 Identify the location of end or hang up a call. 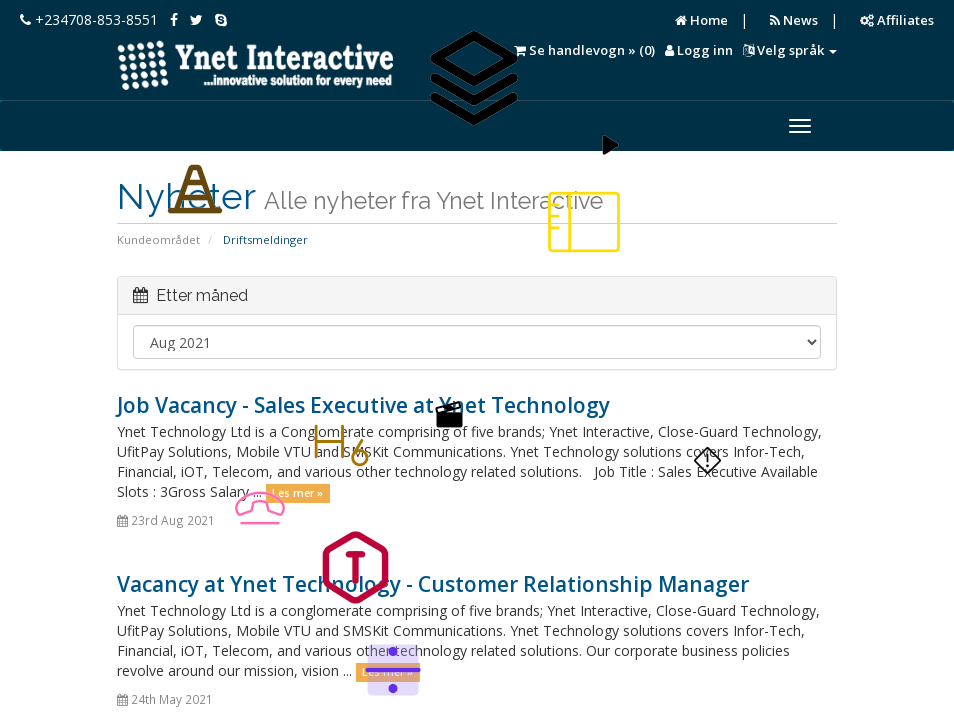
(260, 508).